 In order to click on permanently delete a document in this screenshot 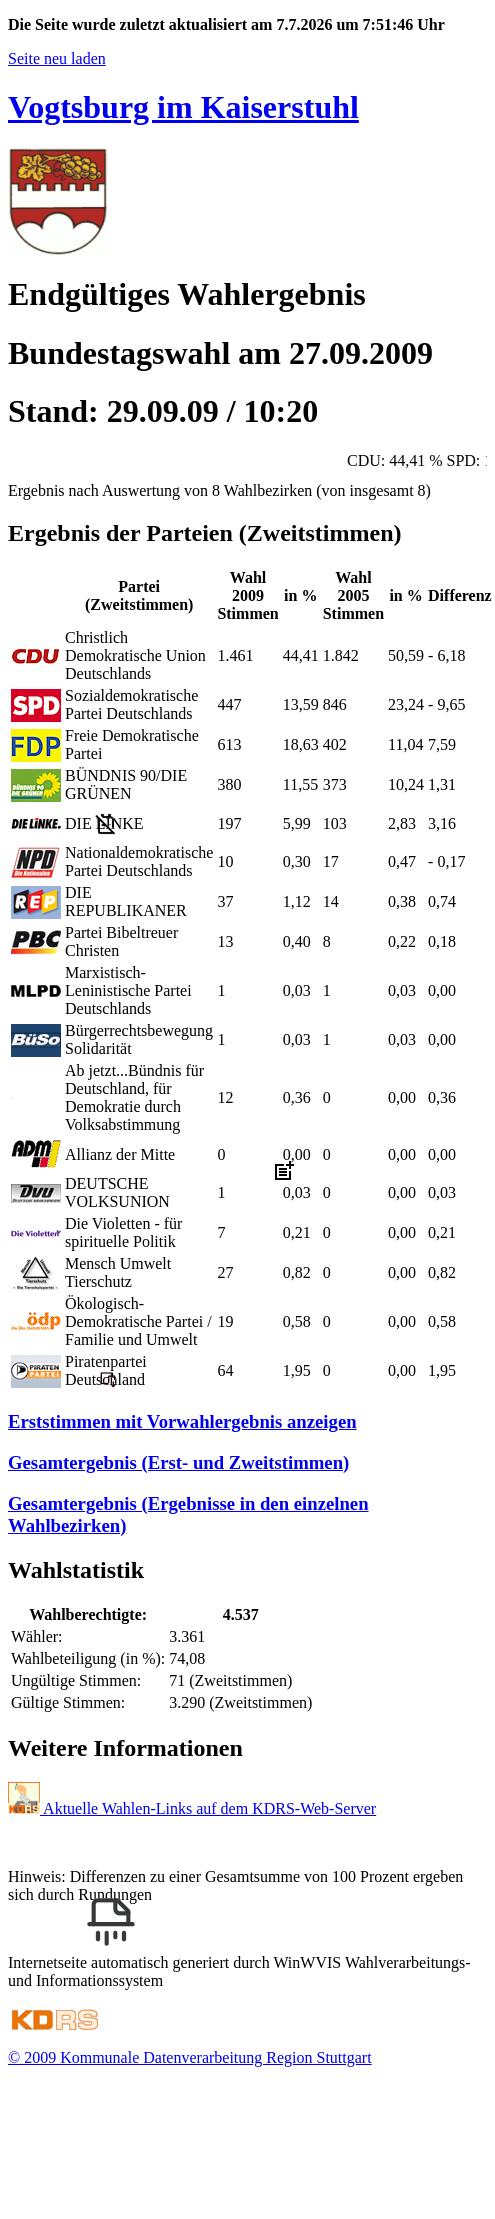, I will do `click(111, 1922)`.